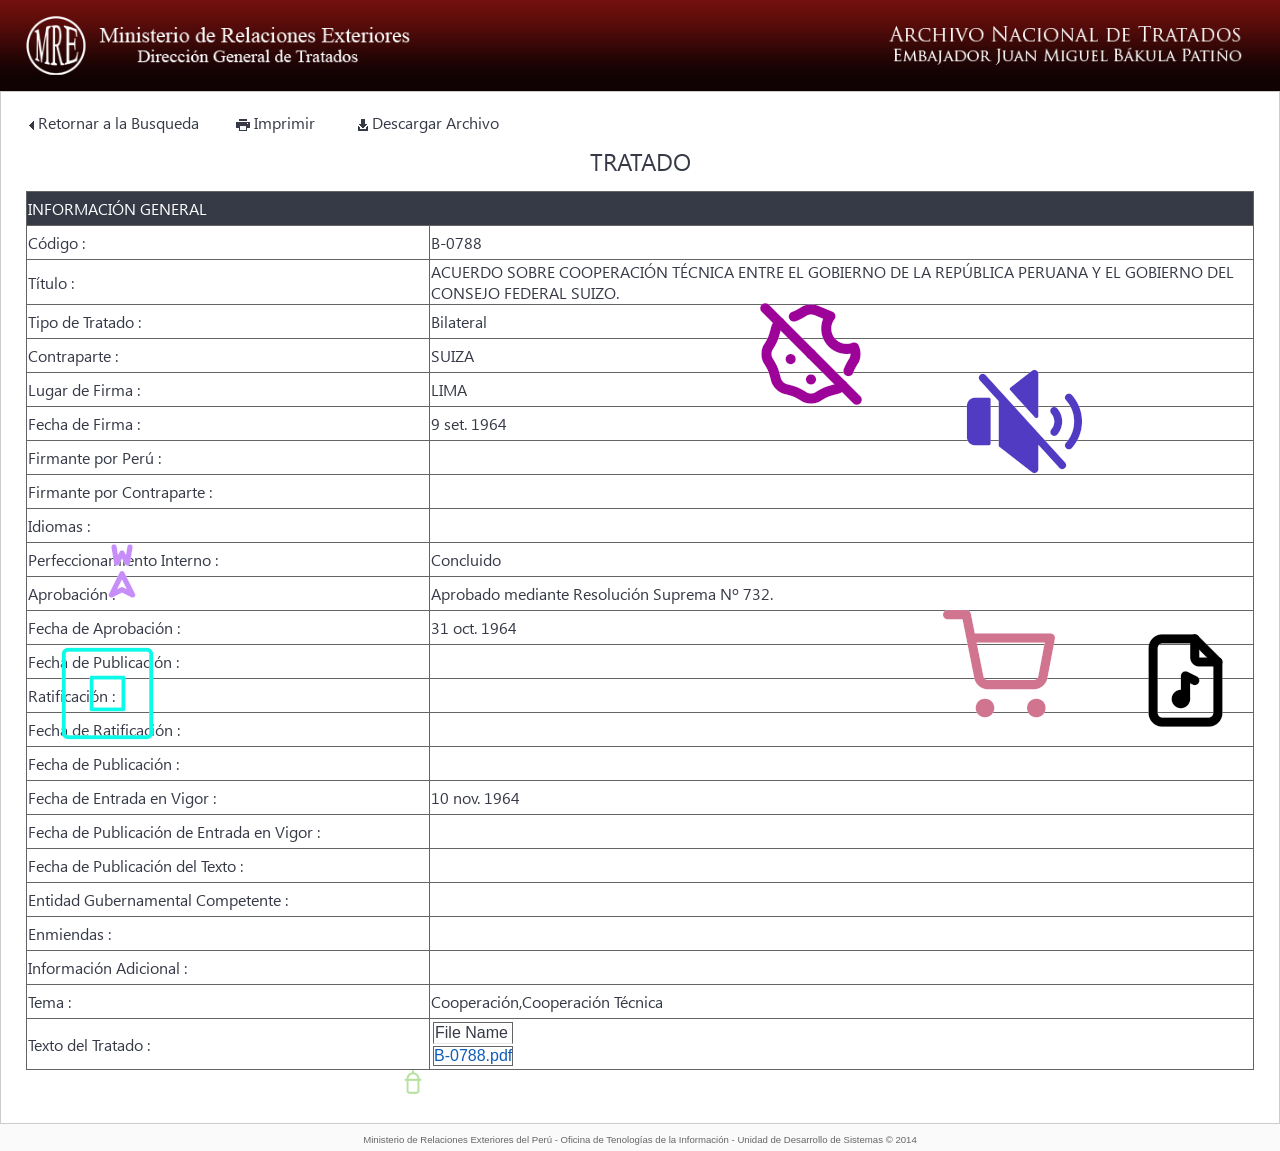 The width and height of the screenshot is (1280, 1151). Describe the element at coordinates (999, 666) in the screenshot. I see `view your shopping cart` at that location.